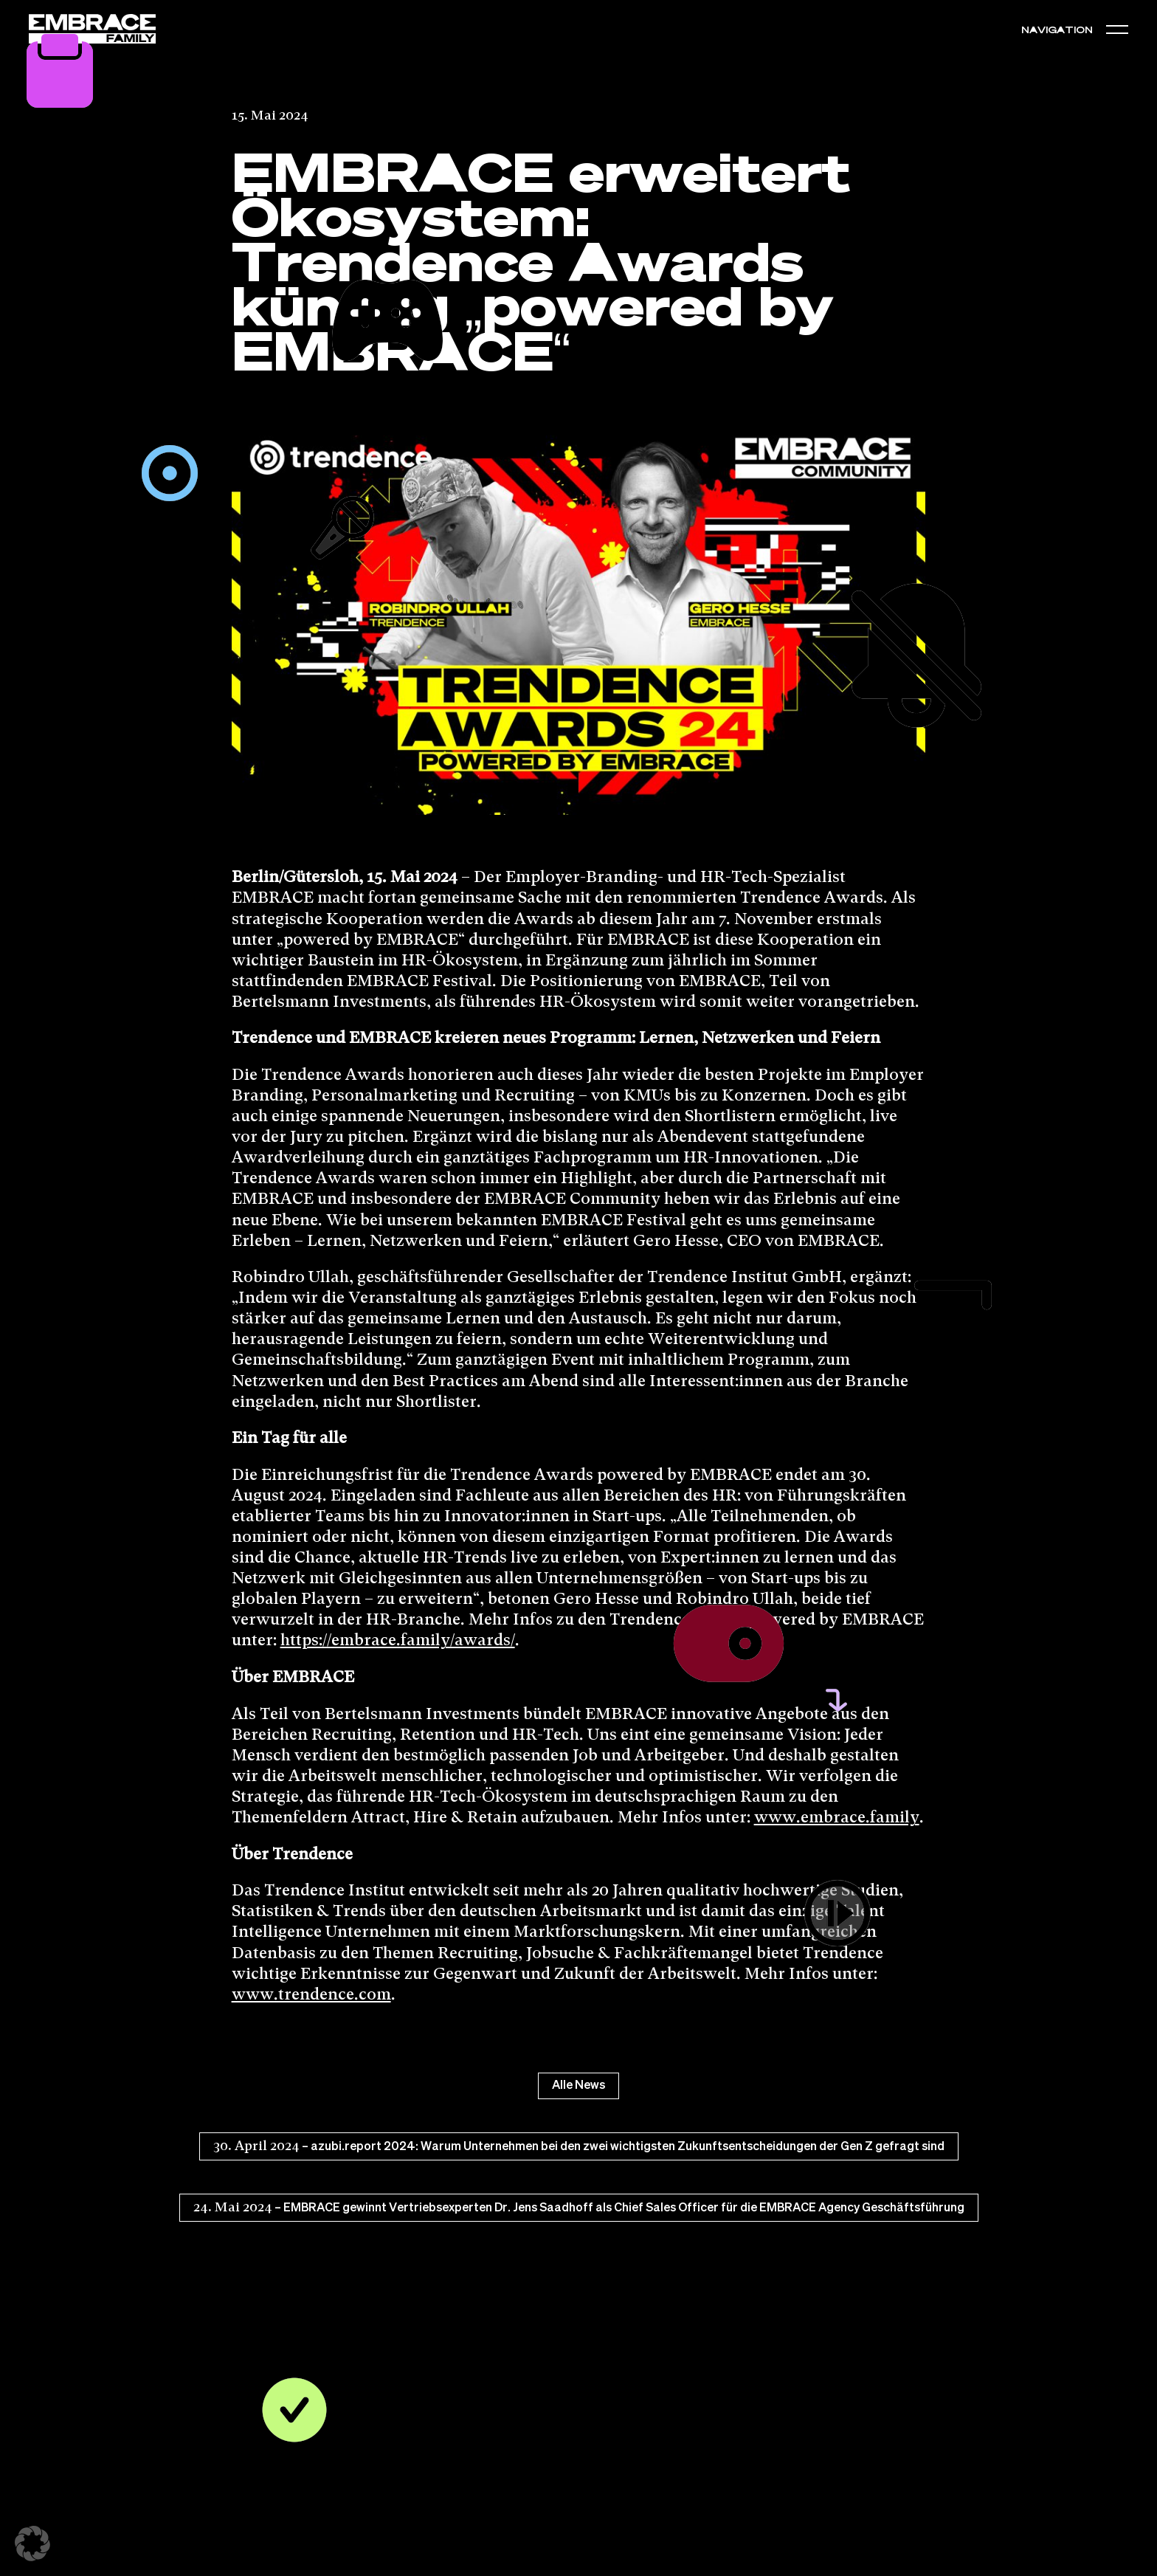  Describe the element at coordinates (837, 1913) in the screenshot. I see `play from the beginning` at that location.